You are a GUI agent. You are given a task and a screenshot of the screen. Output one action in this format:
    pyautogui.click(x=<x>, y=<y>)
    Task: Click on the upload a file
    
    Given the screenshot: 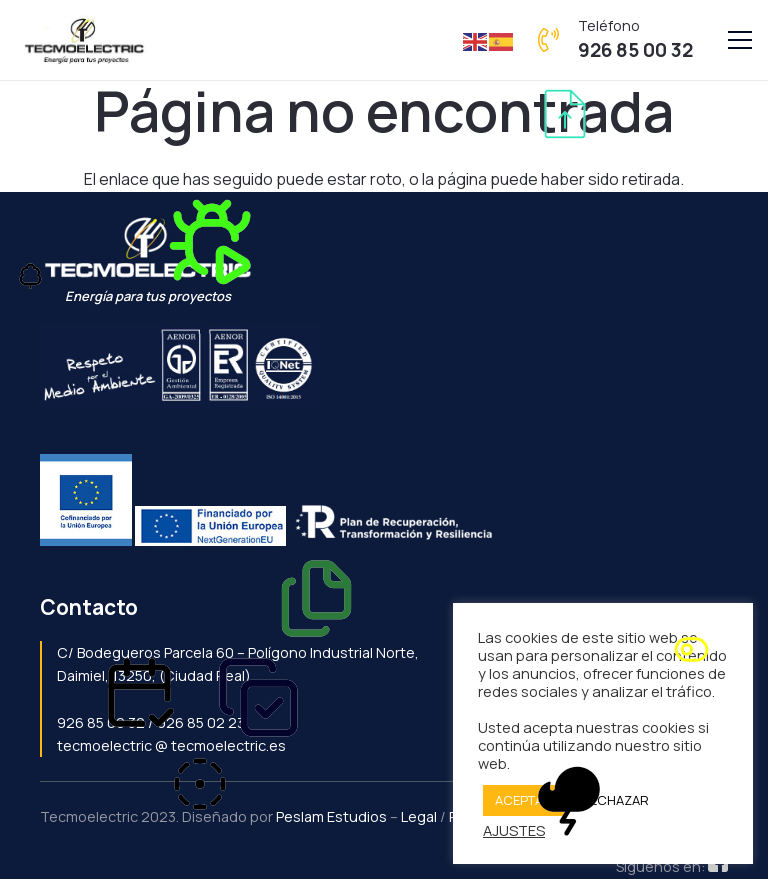 What is the action you would take?
    pyautogui.click(x=565, y=114)
    